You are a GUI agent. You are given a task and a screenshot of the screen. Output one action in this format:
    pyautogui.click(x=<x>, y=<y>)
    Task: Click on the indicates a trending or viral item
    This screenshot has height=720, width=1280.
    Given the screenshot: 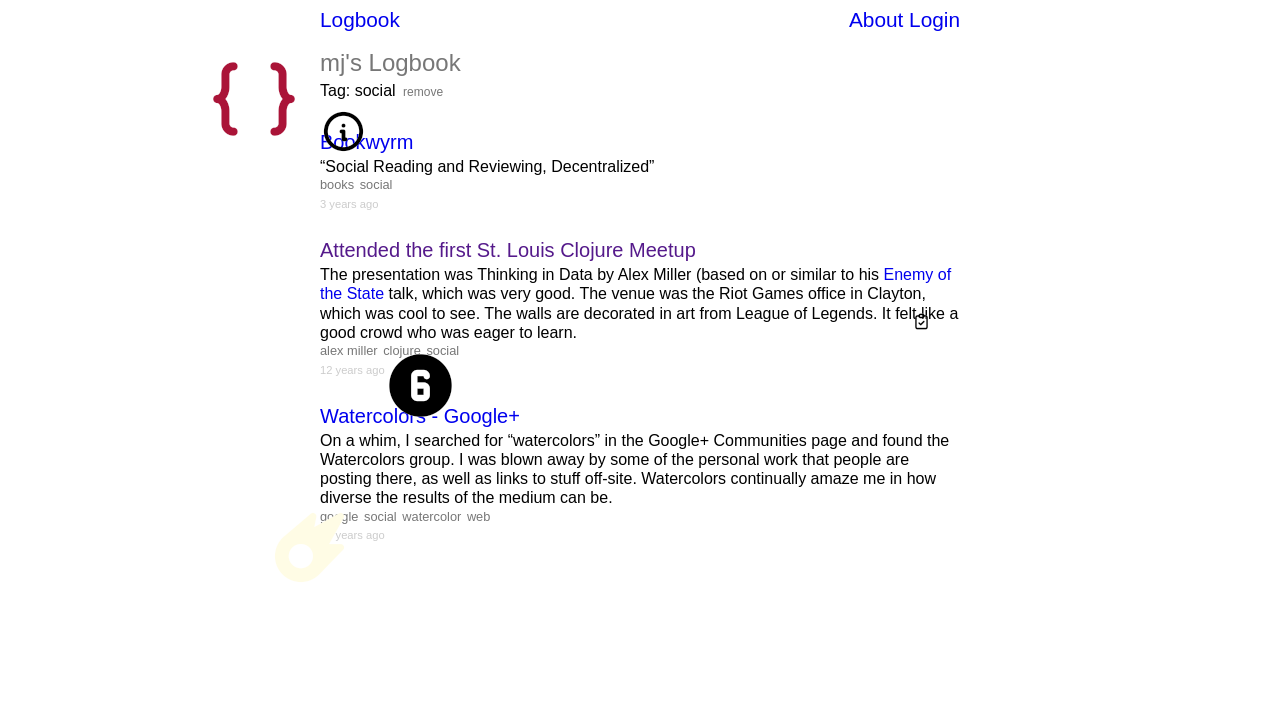 What is the action you would take?
    pyautogui.click(x=309, y=547)
    